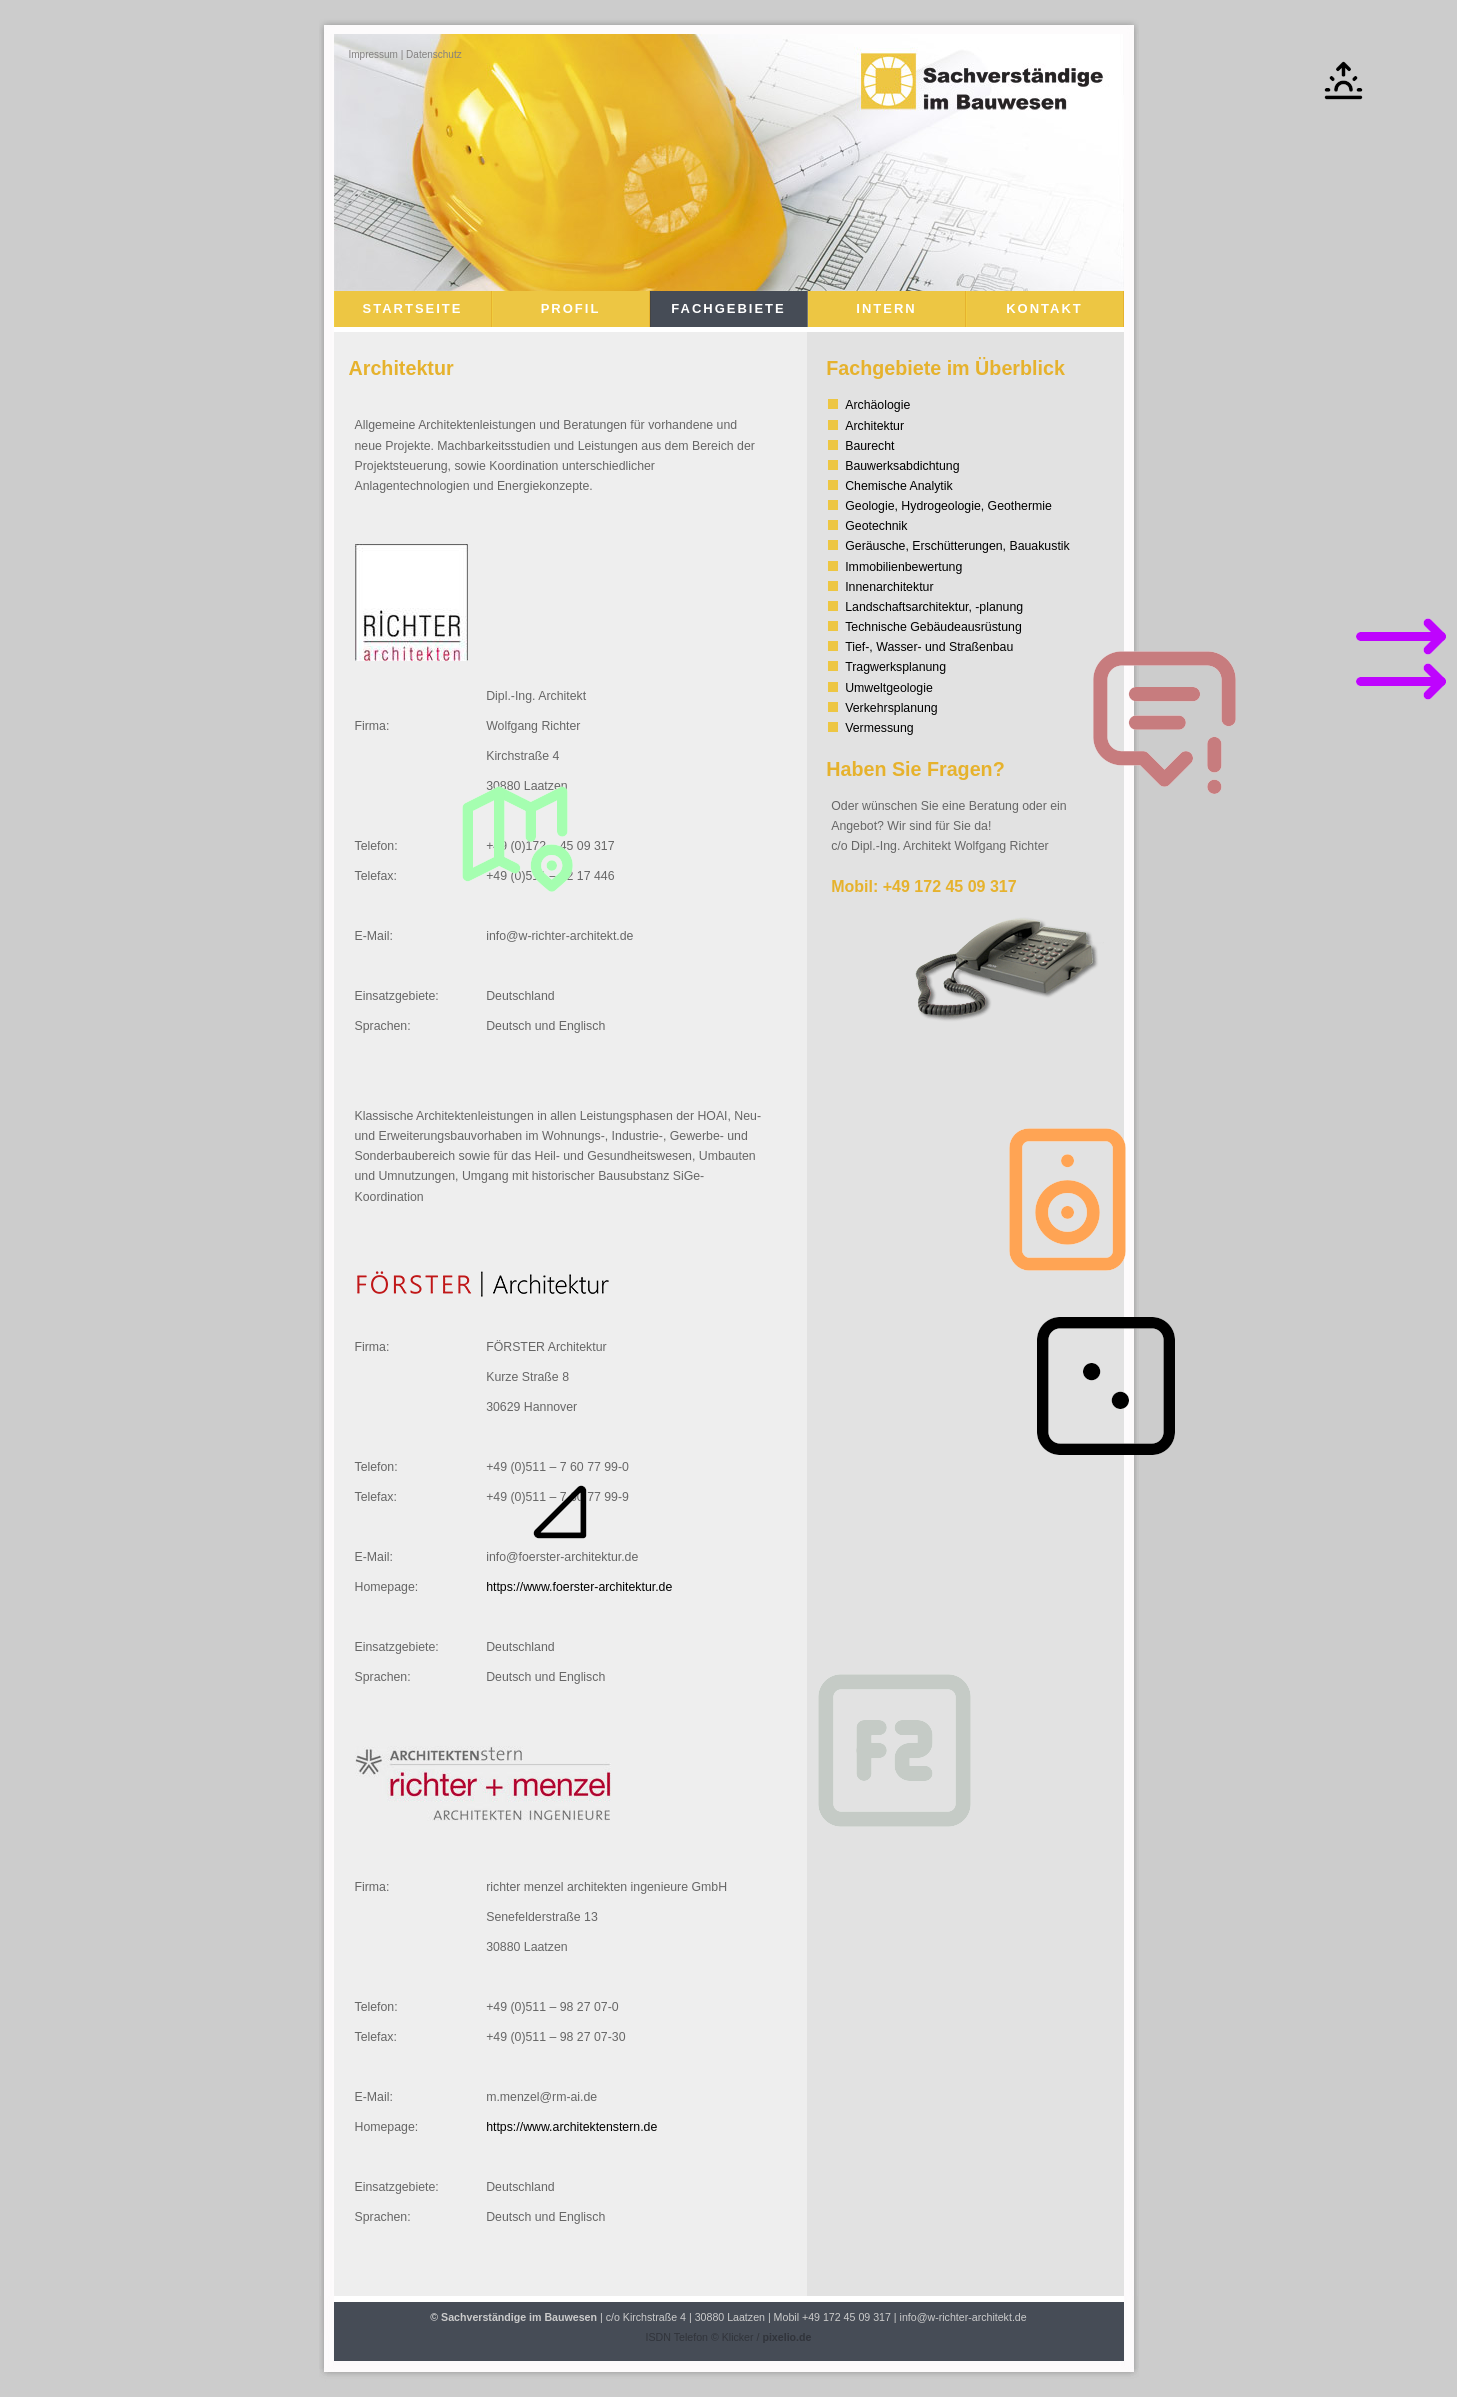 This screenshot has height=2397, width=1457. What do you see at coordinates (1401, 659) in the screenshot?
I see `move items to the right` at bounding box center [1401, 659].